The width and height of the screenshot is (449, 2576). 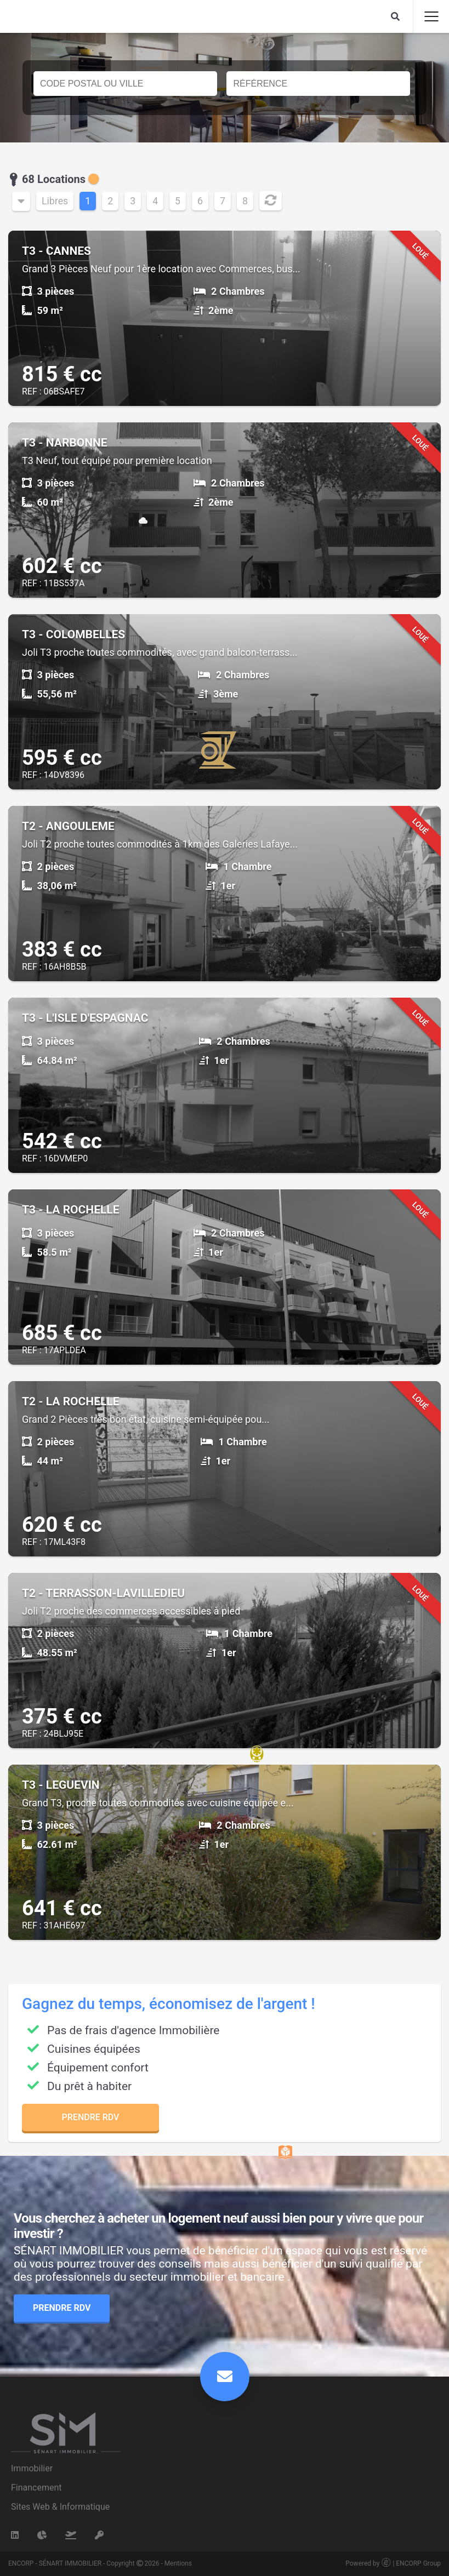 What do you see at coordinates (143, 520) in the screenshot?
I see `indicates overcast or cloudy weather conditions` at bounding box center [143, 520].